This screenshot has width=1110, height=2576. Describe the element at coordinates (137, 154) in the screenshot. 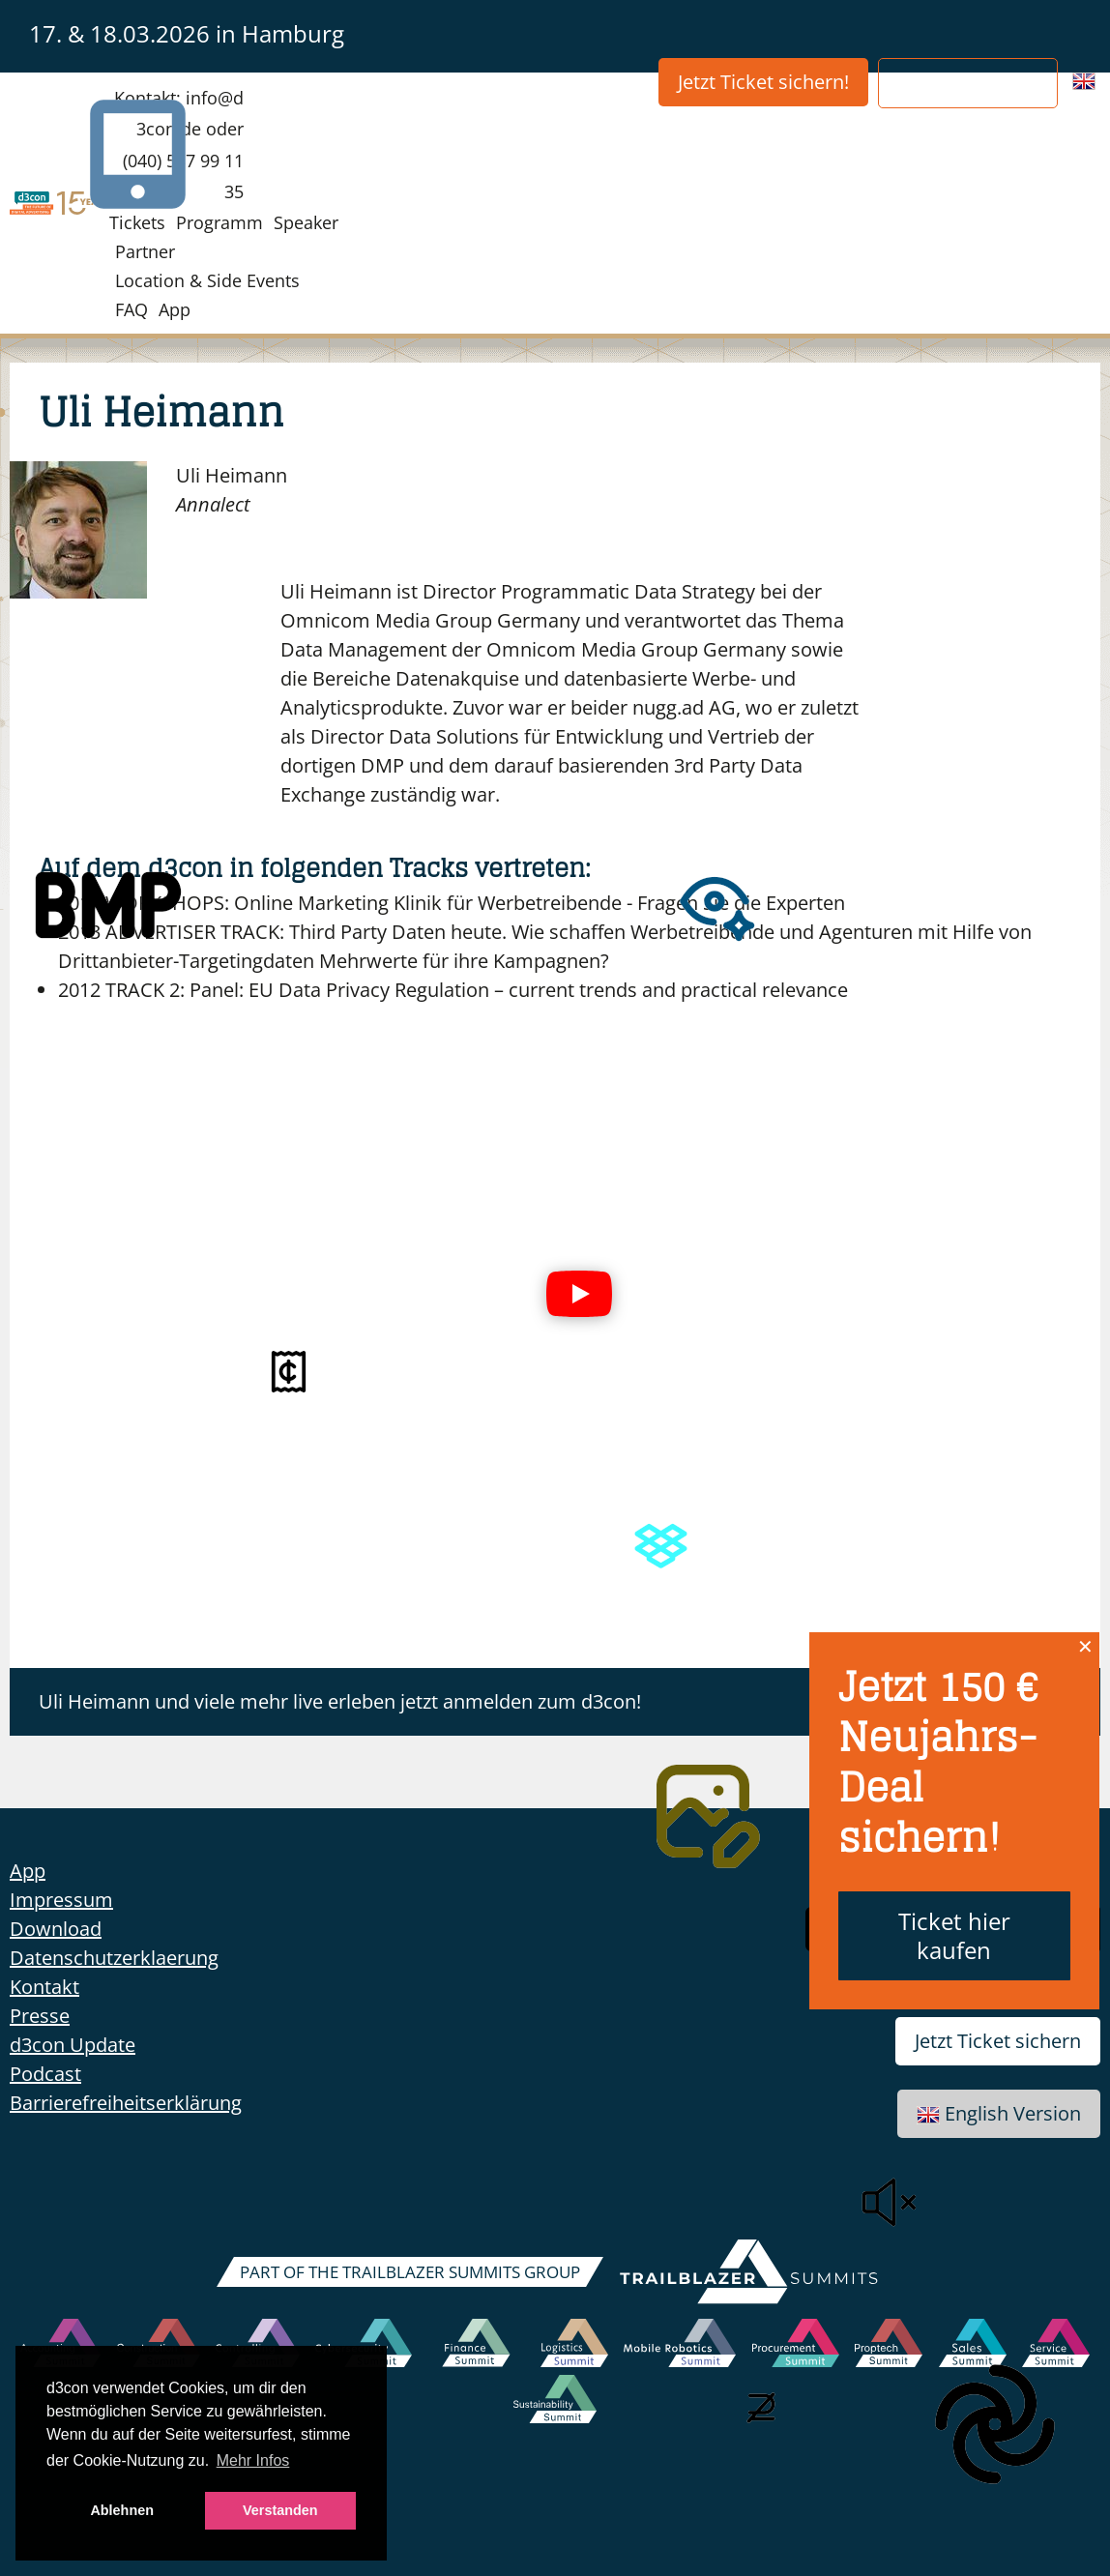

I see `switch to tablet view or layout` at that location.